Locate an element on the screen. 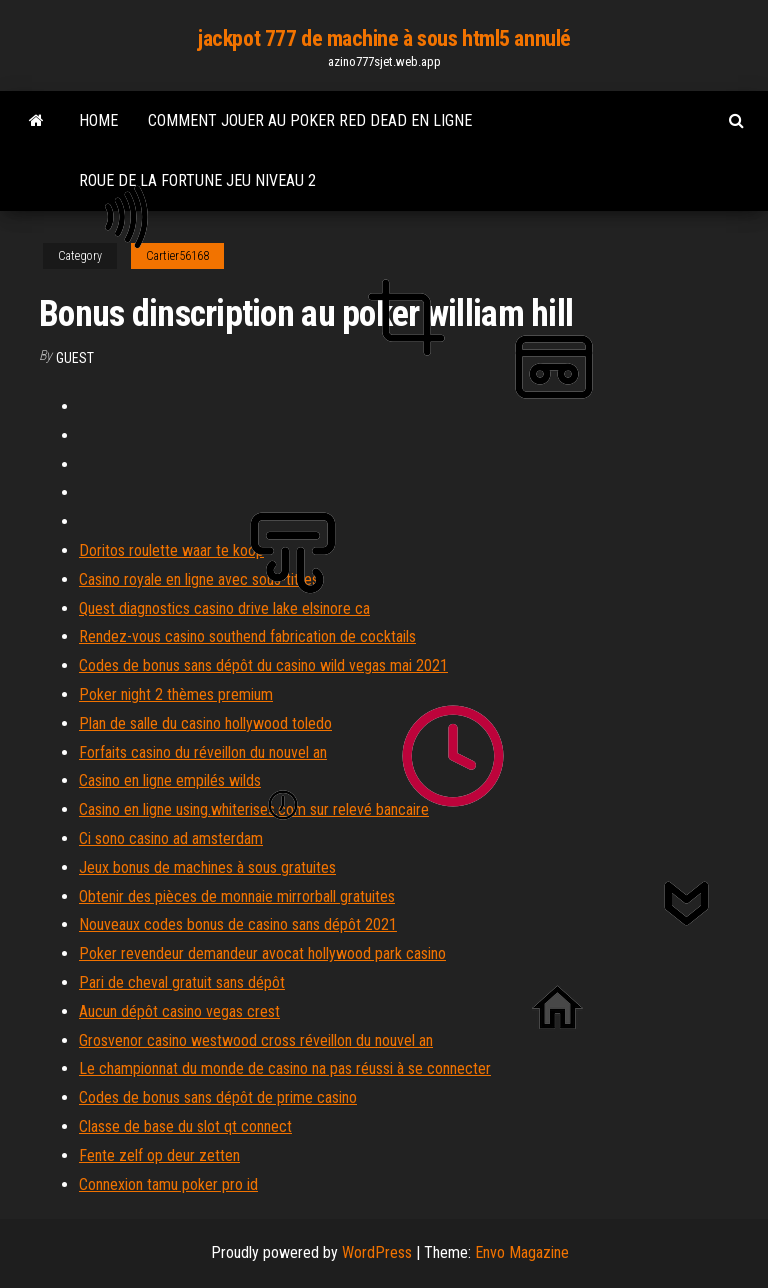 The width and height of the screenshot is (768, 1288). crop an image or photo is located at coordinates (406, 317).